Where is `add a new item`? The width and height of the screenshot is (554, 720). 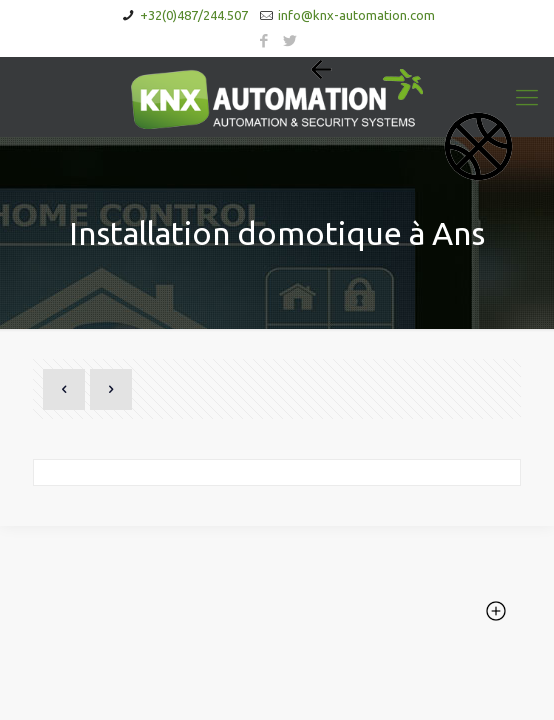 add a new item is located at coordinates (496, 611).